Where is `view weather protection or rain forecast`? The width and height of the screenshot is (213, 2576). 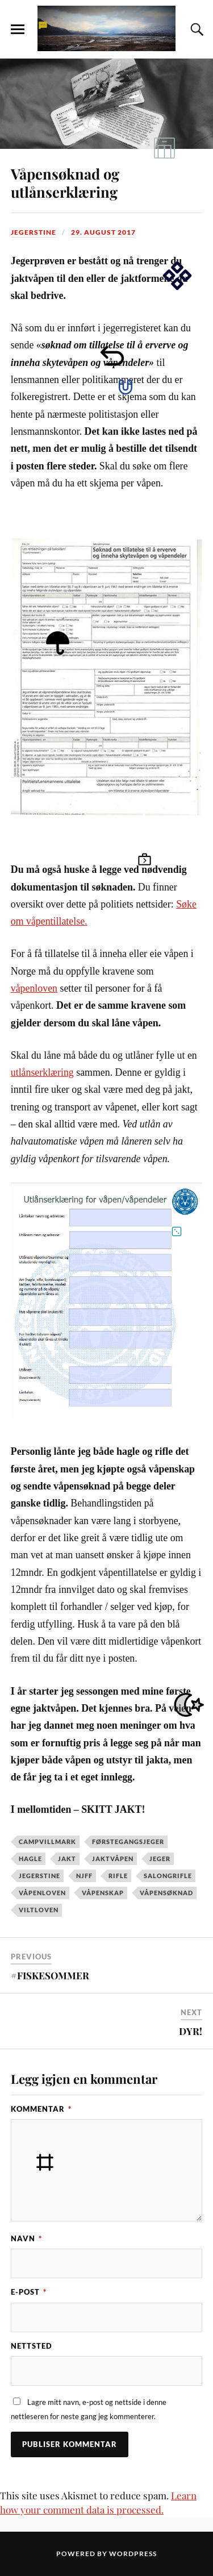 view weather protection or rain forecast is located at coordinates (57, 643).